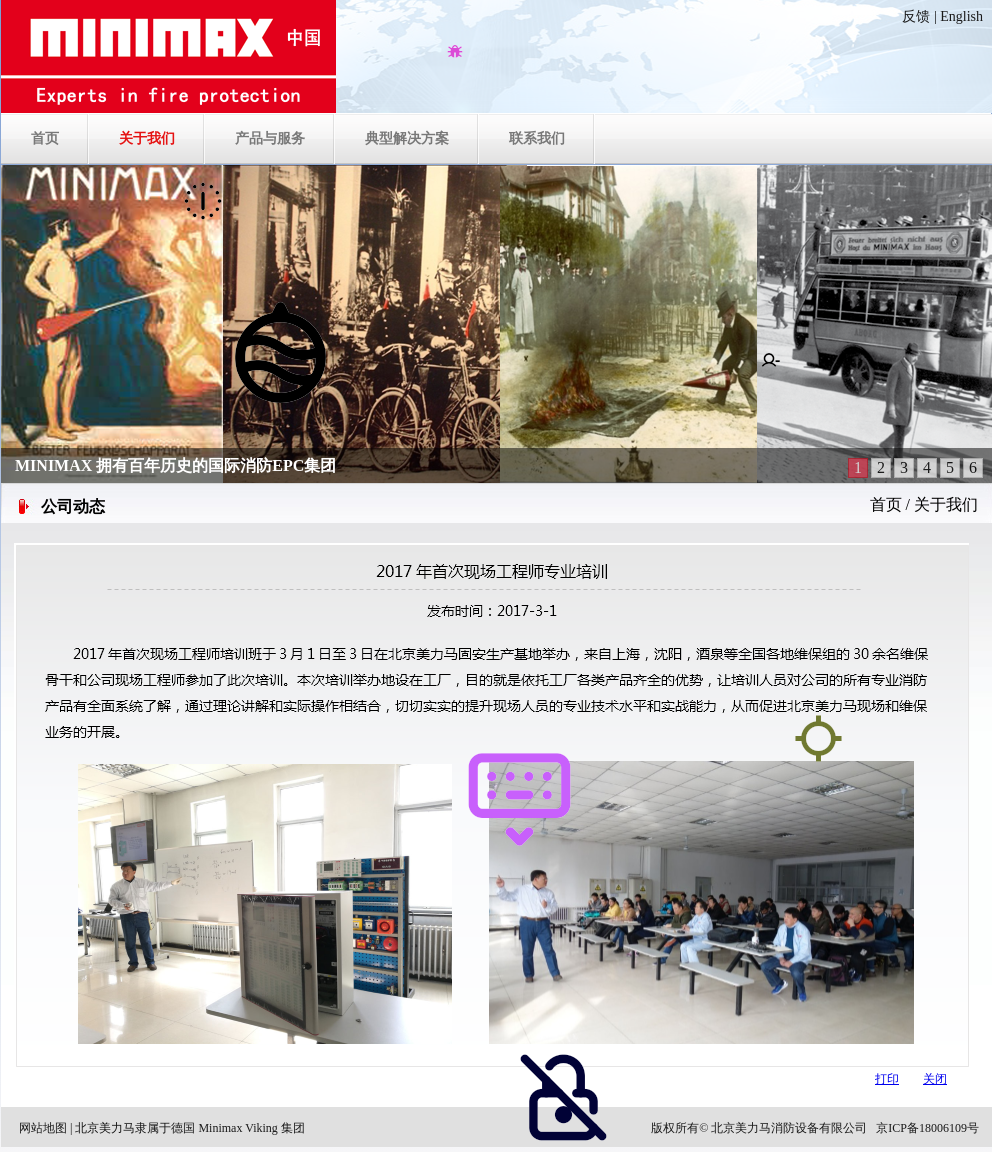  I want to click on remove a user or contact, so click(770, 360).